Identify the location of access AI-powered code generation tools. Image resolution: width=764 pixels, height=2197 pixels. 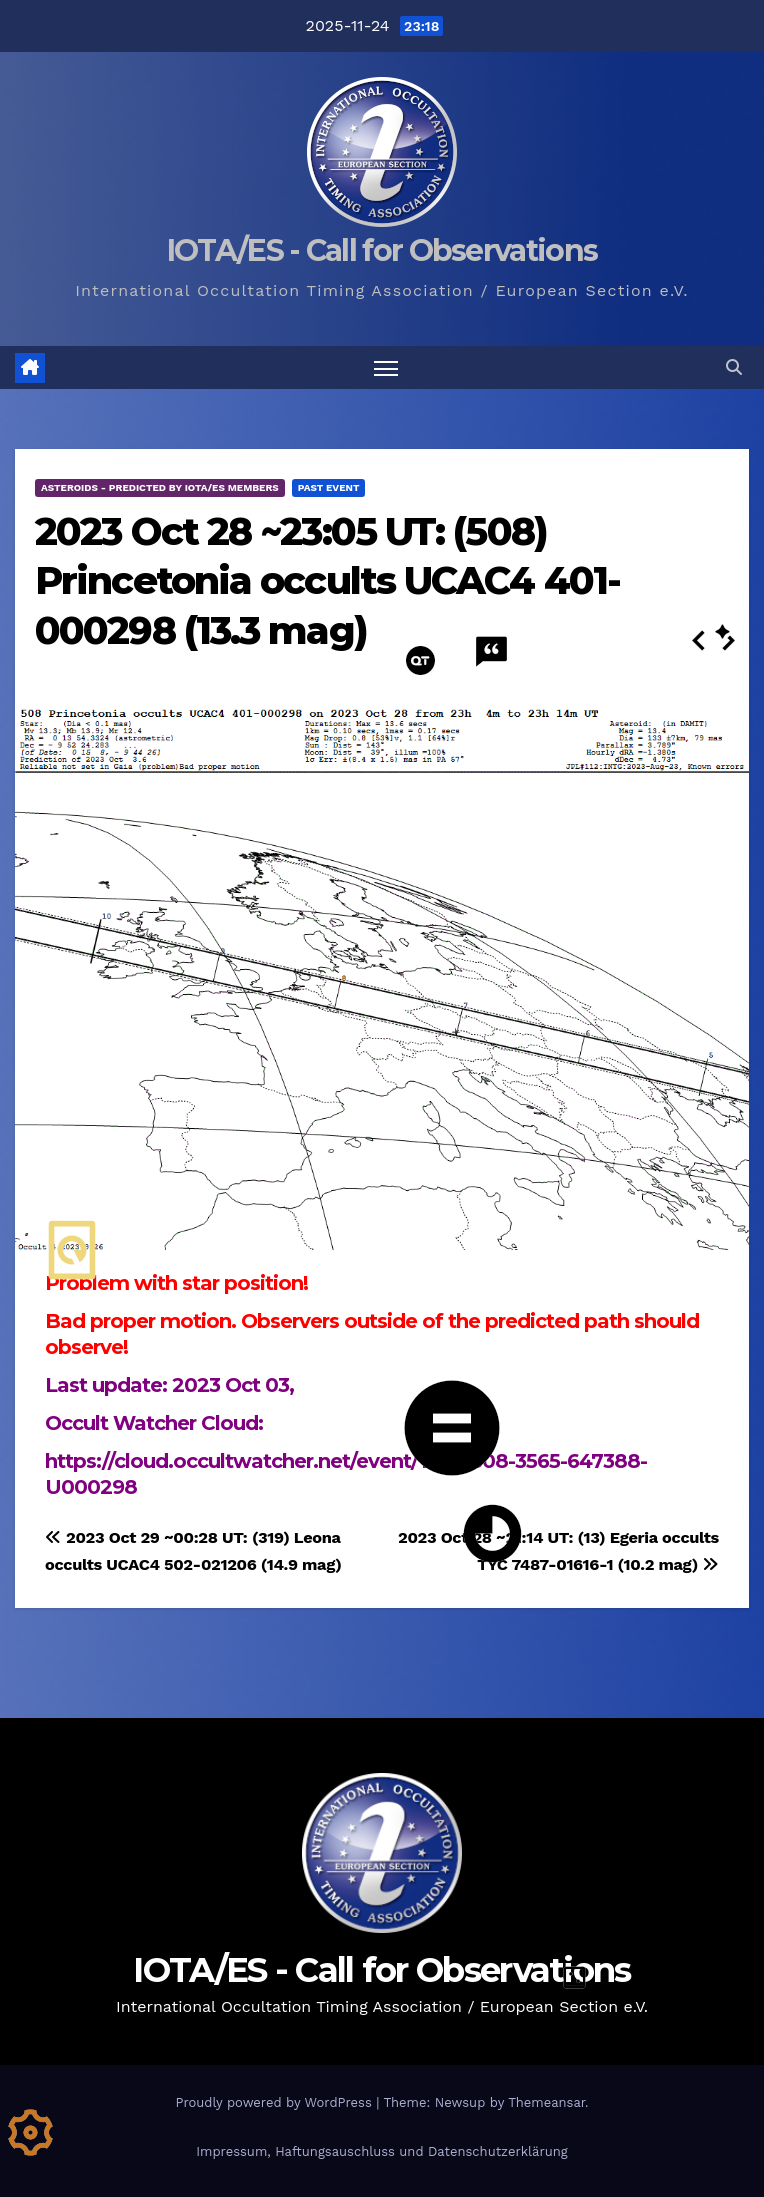
(713, 640).